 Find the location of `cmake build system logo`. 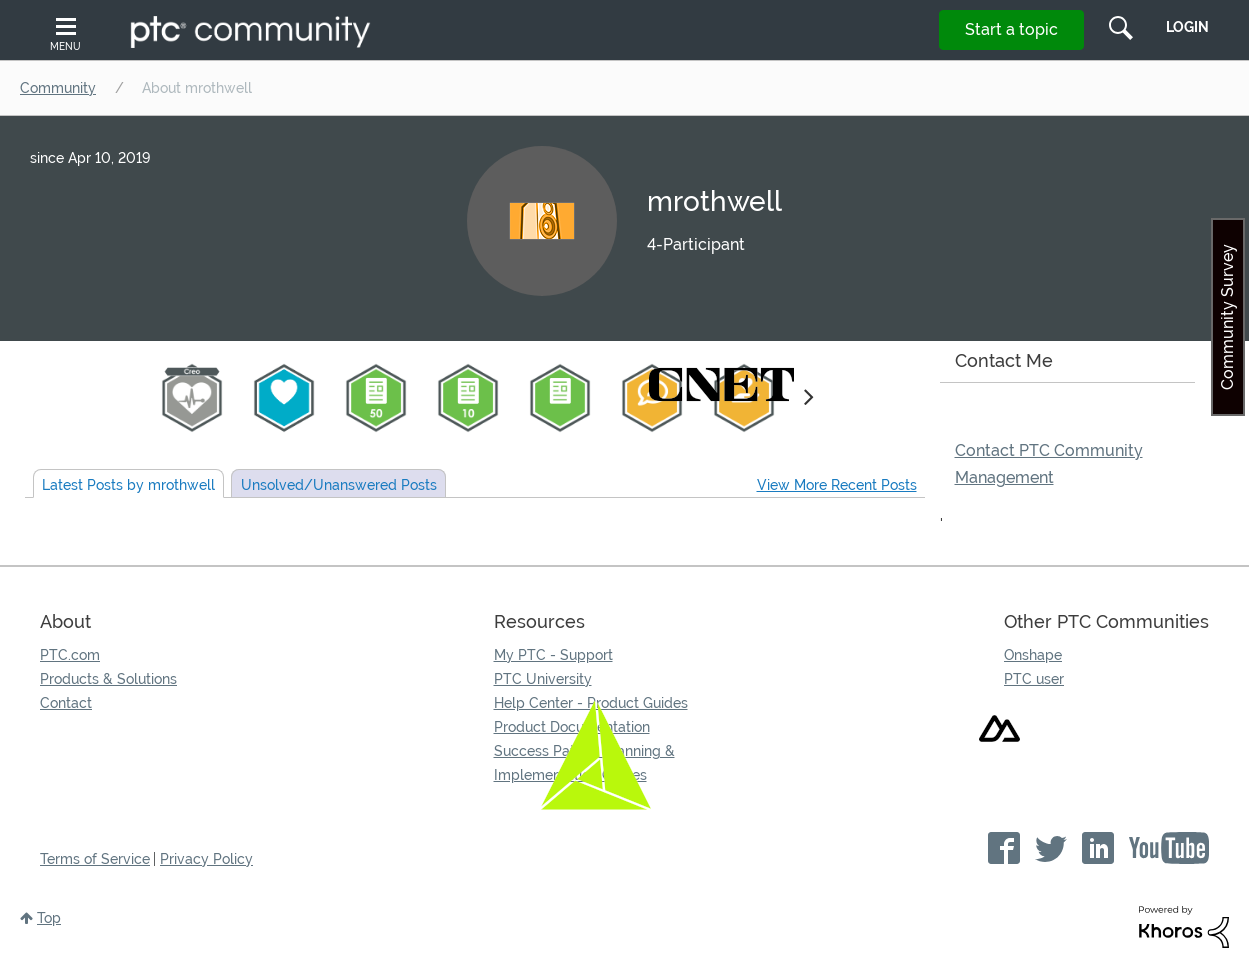

cmake build system logo is located at coordinates (596, 755).